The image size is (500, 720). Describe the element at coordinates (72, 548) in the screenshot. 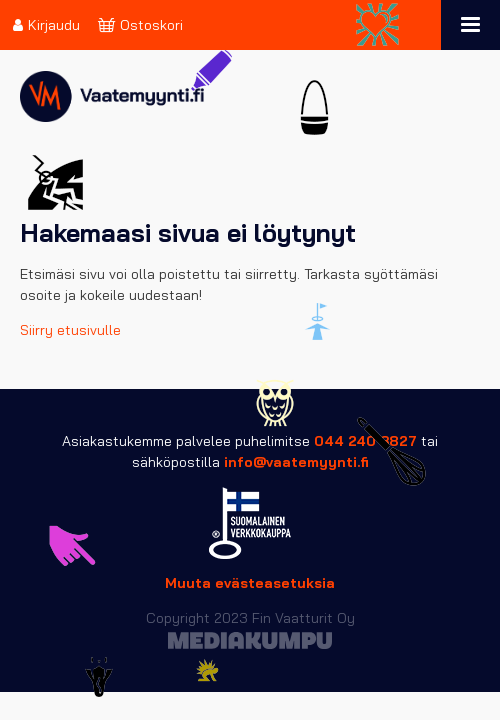

I see `tap to select or indicate an item` at that location.